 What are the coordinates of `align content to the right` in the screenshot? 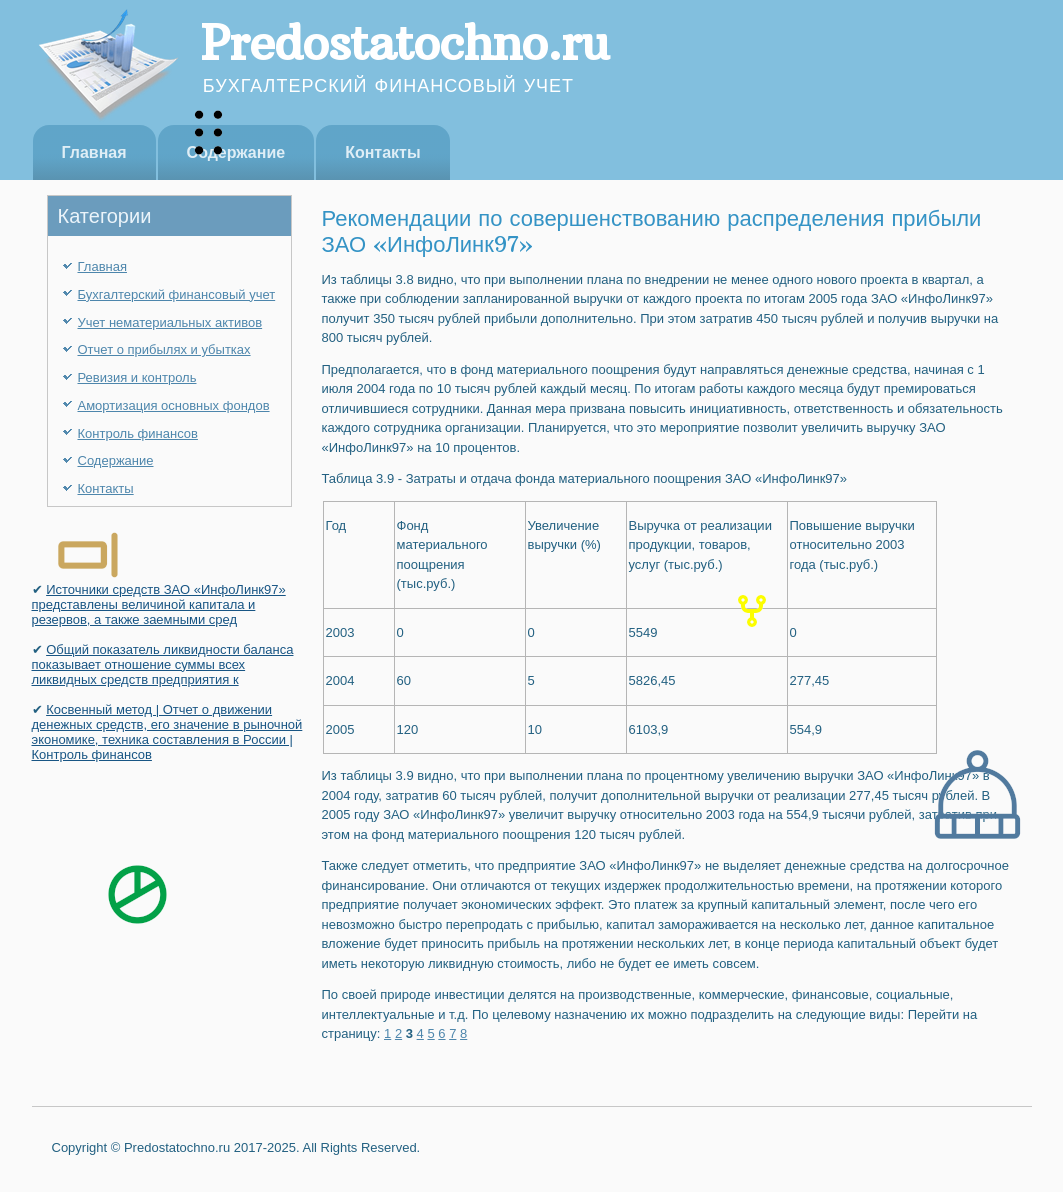 It's located at (89, 555).